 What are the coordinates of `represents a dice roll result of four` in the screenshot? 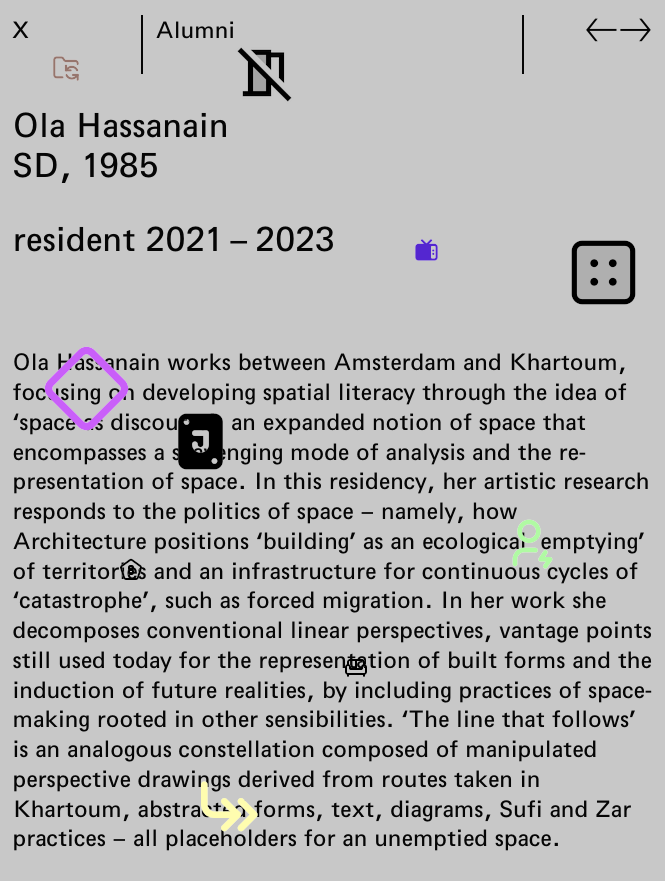 It's located at (603, 272).